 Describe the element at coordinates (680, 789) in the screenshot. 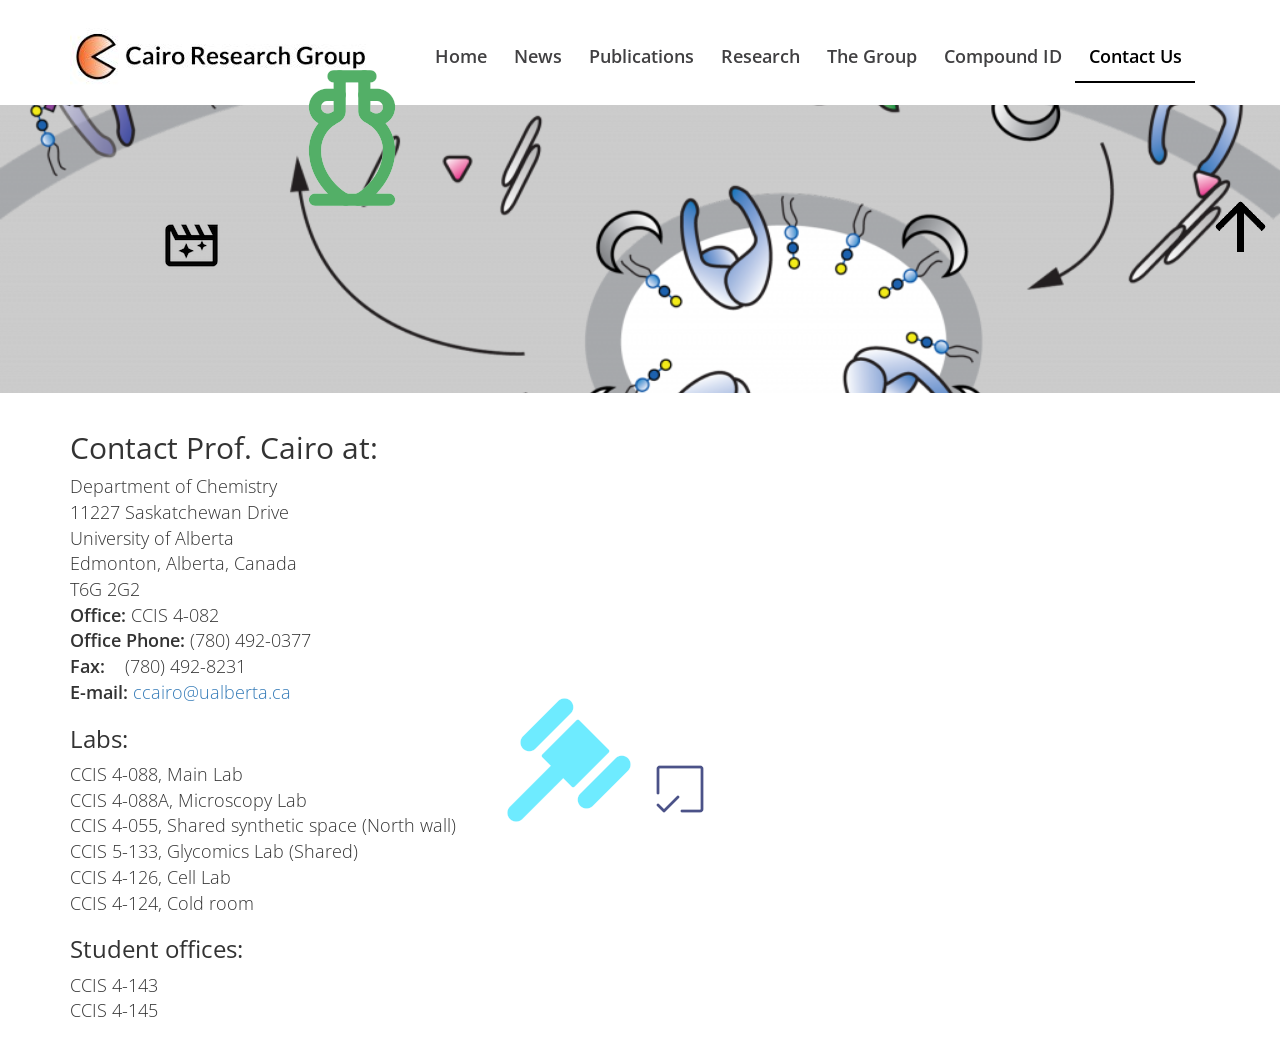

I see `mark task as complete` at that location.